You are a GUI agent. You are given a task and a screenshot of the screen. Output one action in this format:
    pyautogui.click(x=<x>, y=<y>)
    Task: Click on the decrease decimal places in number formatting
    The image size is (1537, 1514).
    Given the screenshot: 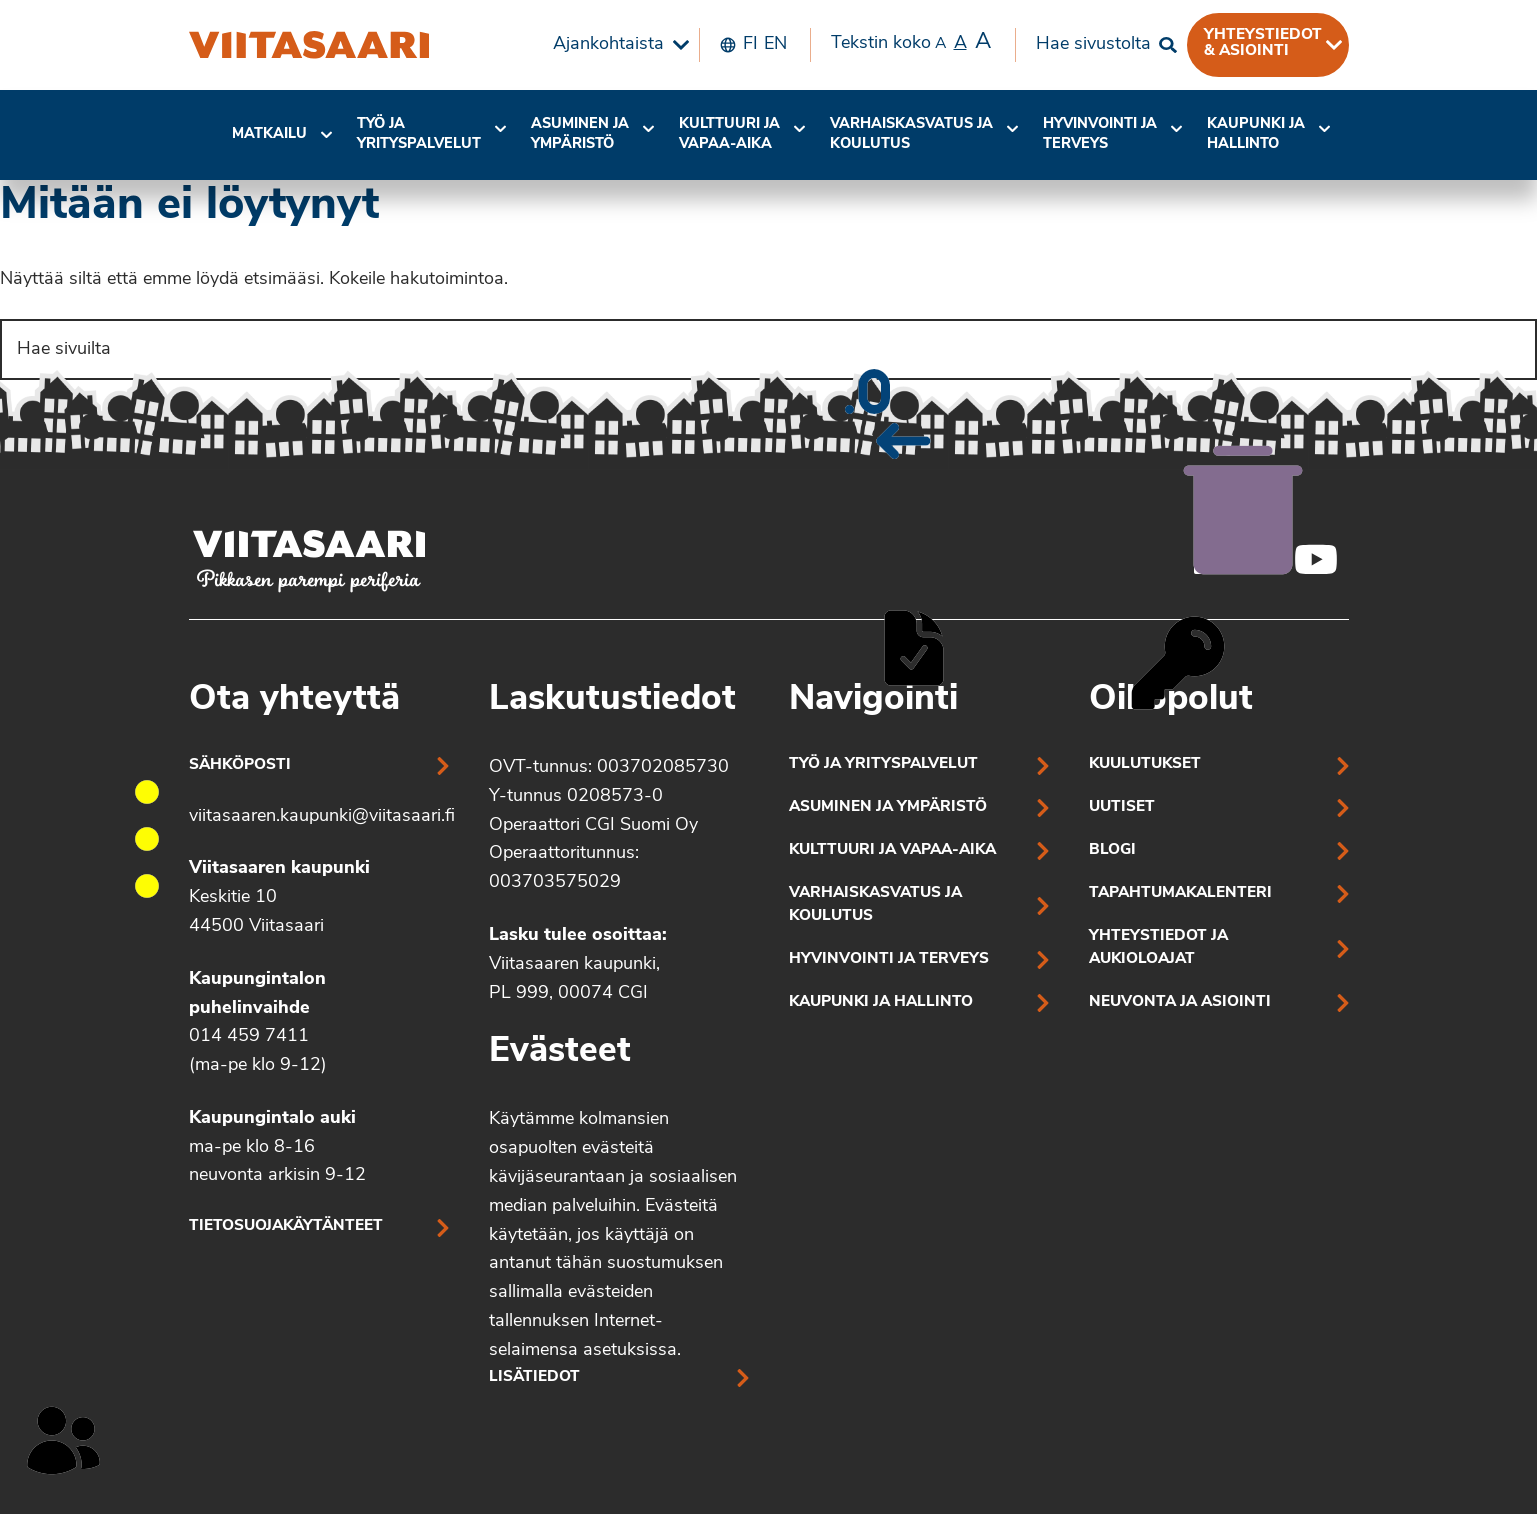 What is the action you would take?
    pyautogui.click(x=890, y=414)
    